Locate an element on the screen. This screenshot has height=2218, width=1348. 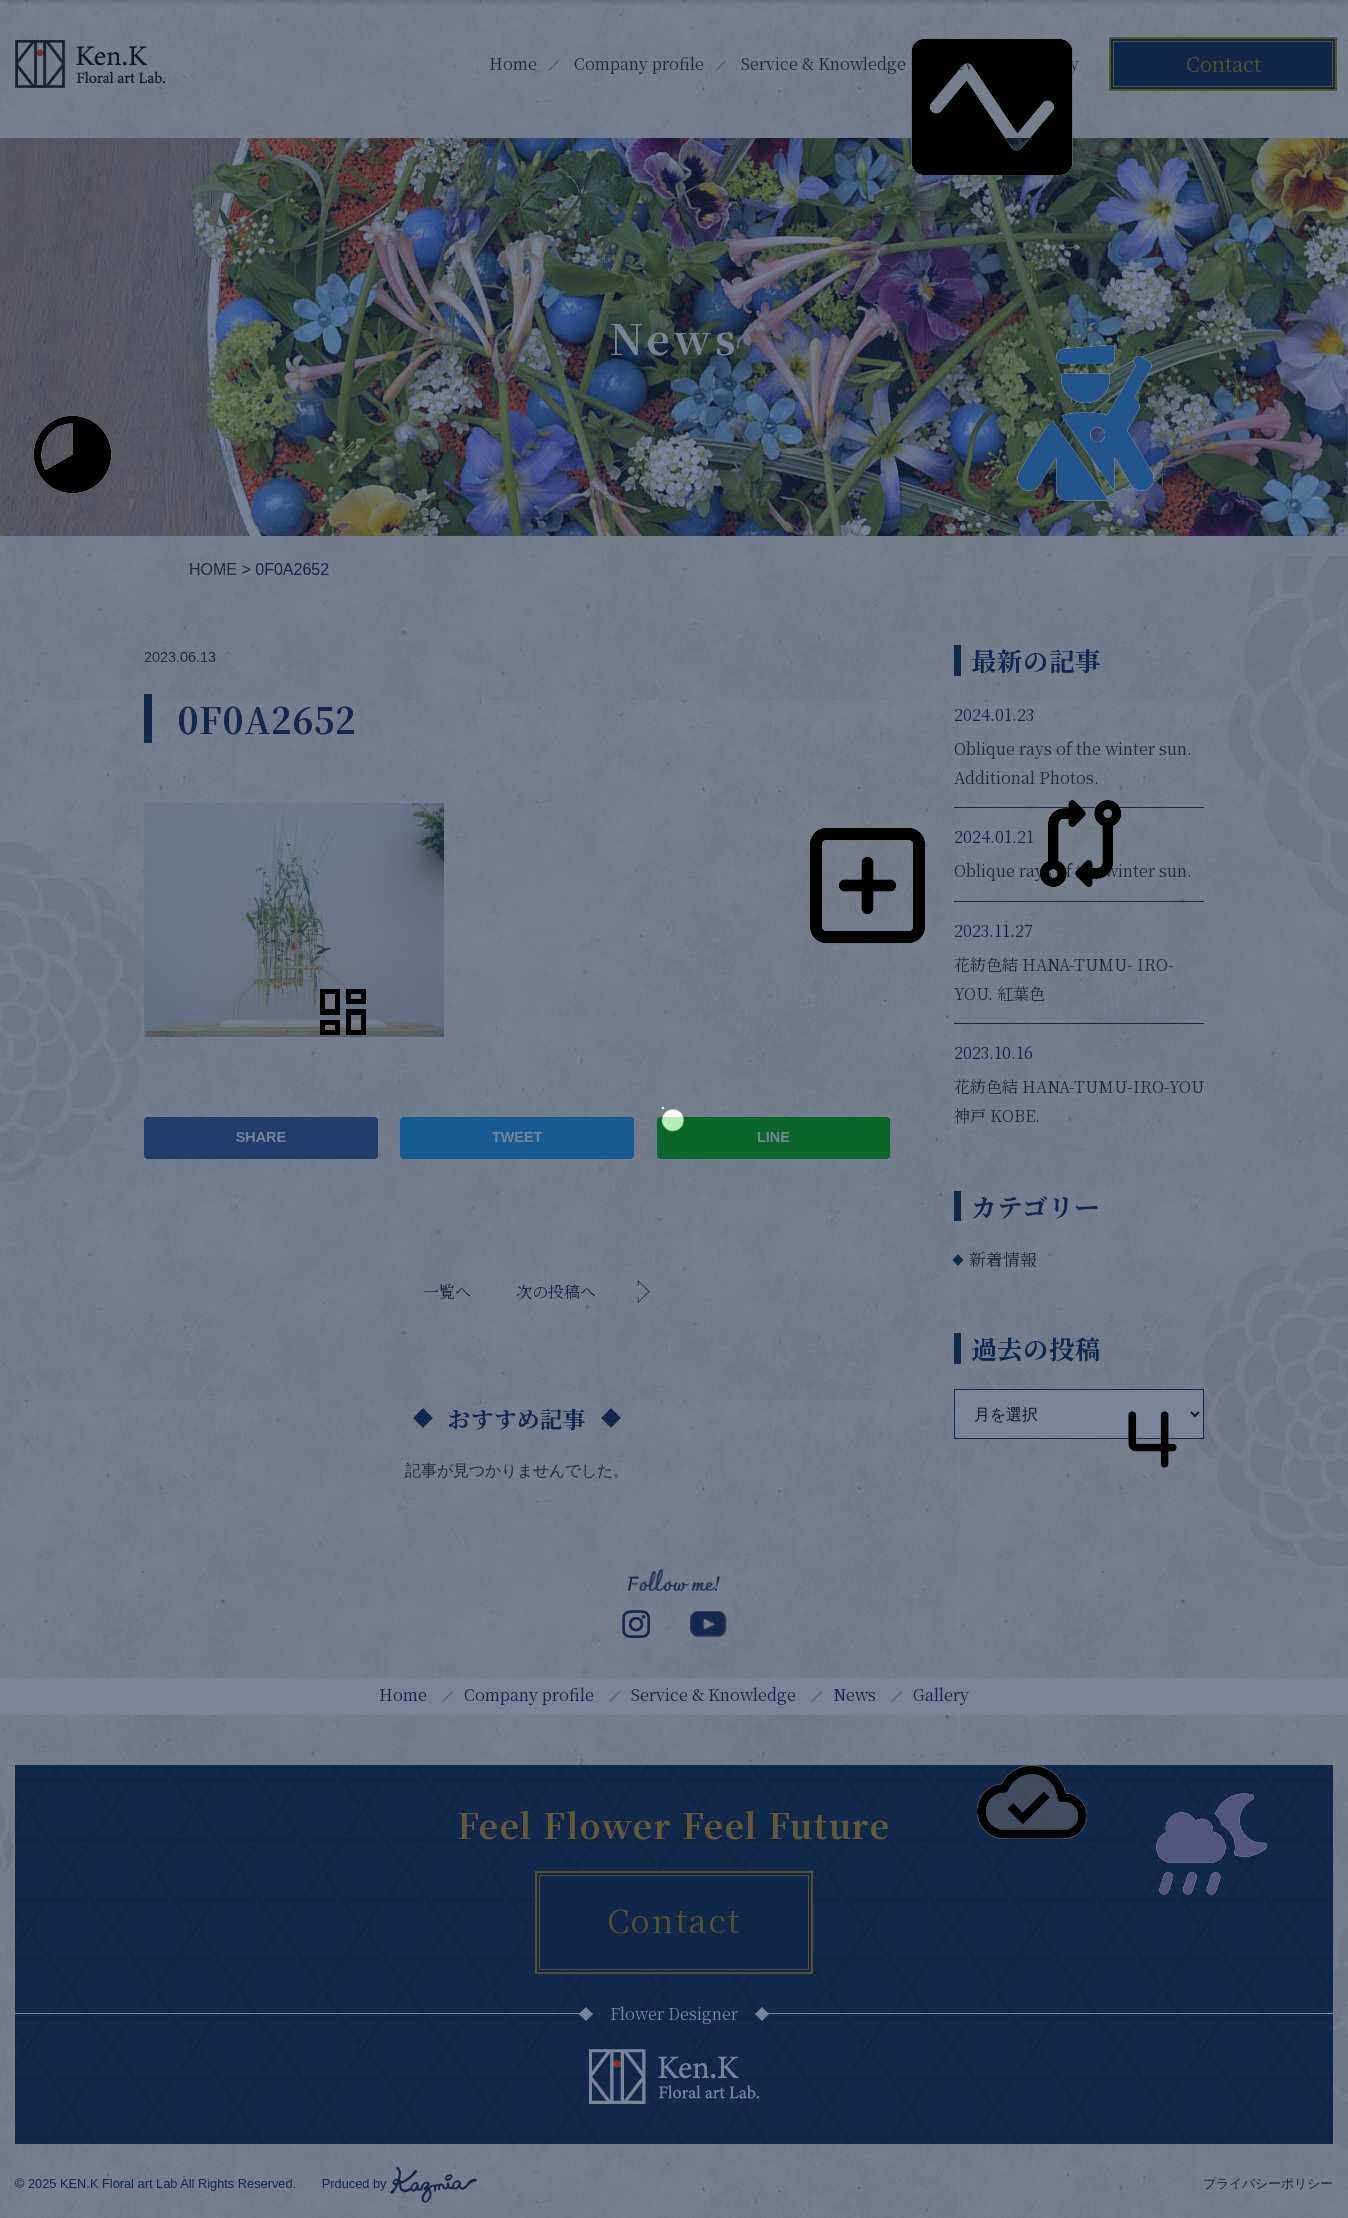
toggle triangle waveform in audio settings is located at coordinates (992, 107).